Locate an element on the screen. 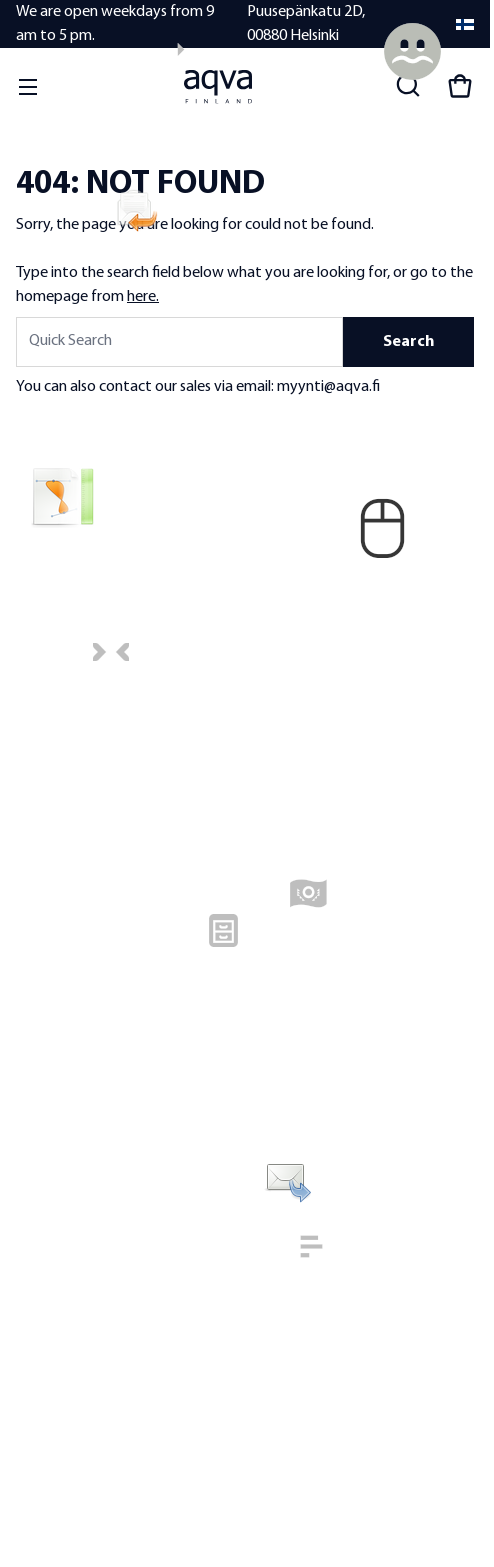 Image resolution: width=494 pixels, height=1567 pixels. mouse input device settings is located at coordinates (384, 526).